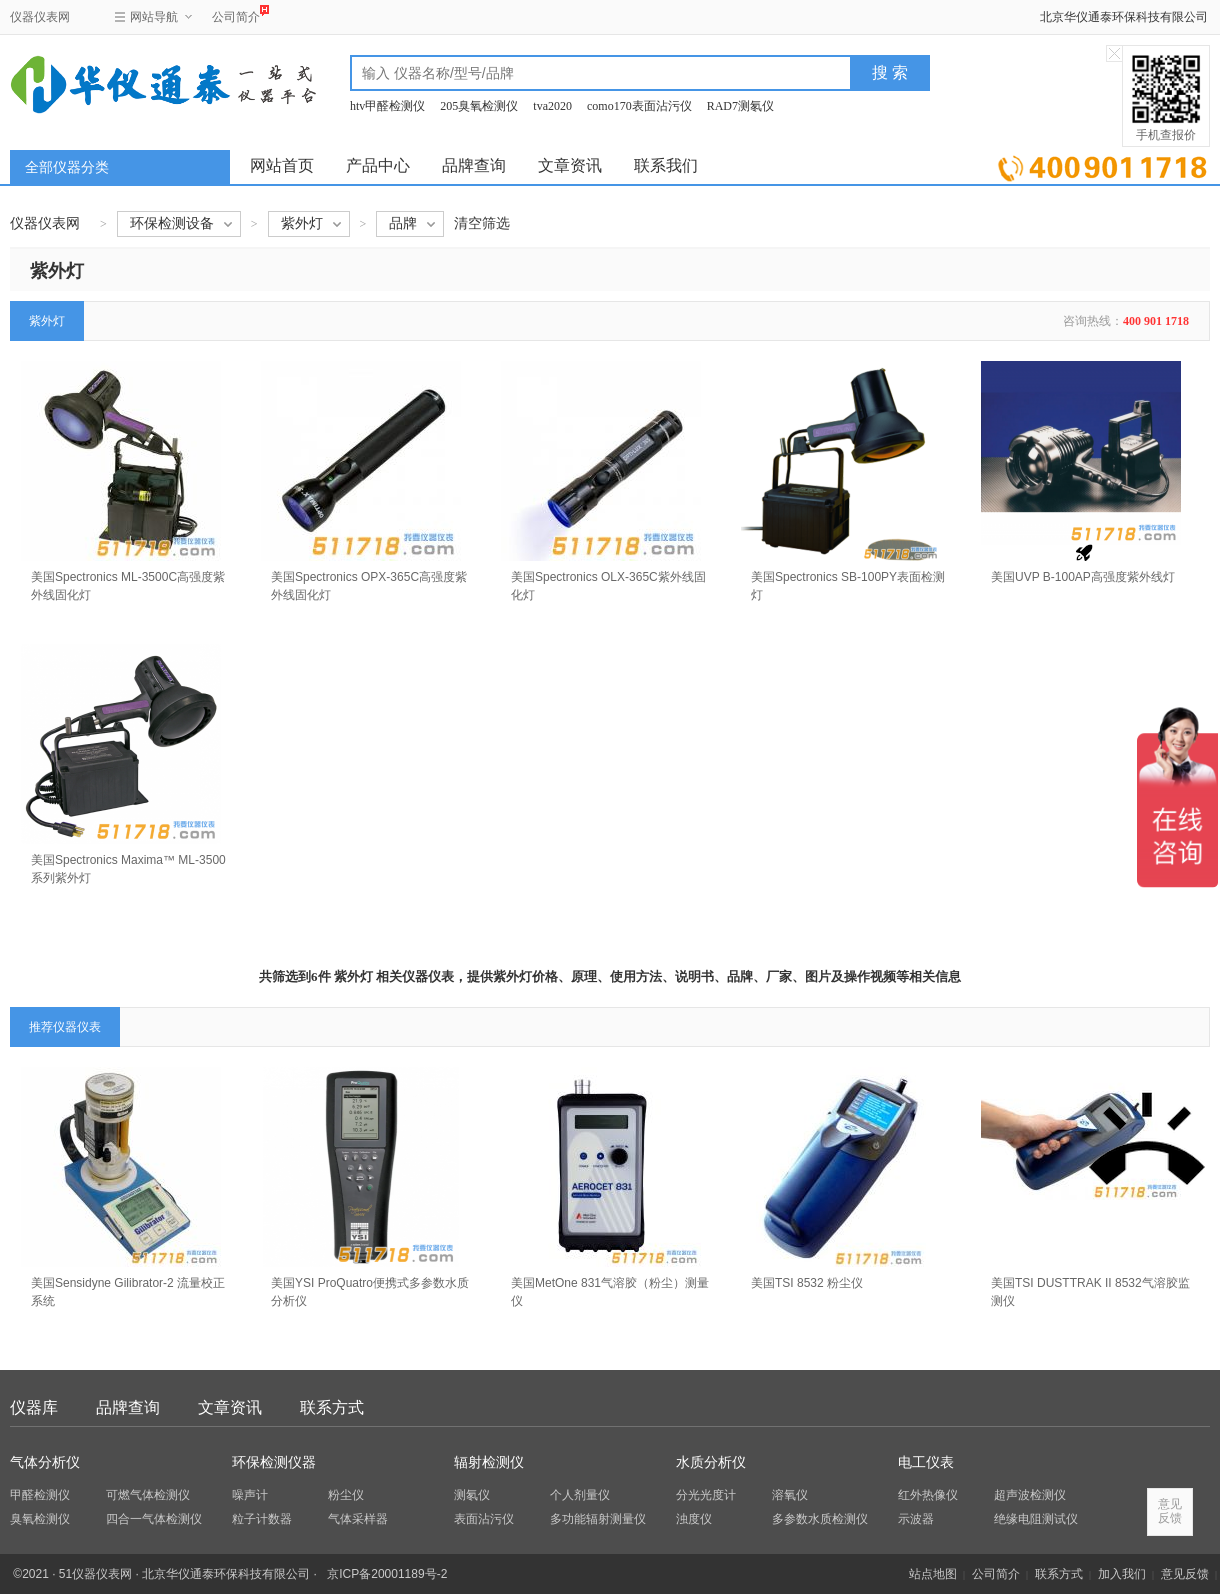 The width and height of the screenshot is (1220, 1594). I want to click on launch or deploy a project, so click(1084, 552).